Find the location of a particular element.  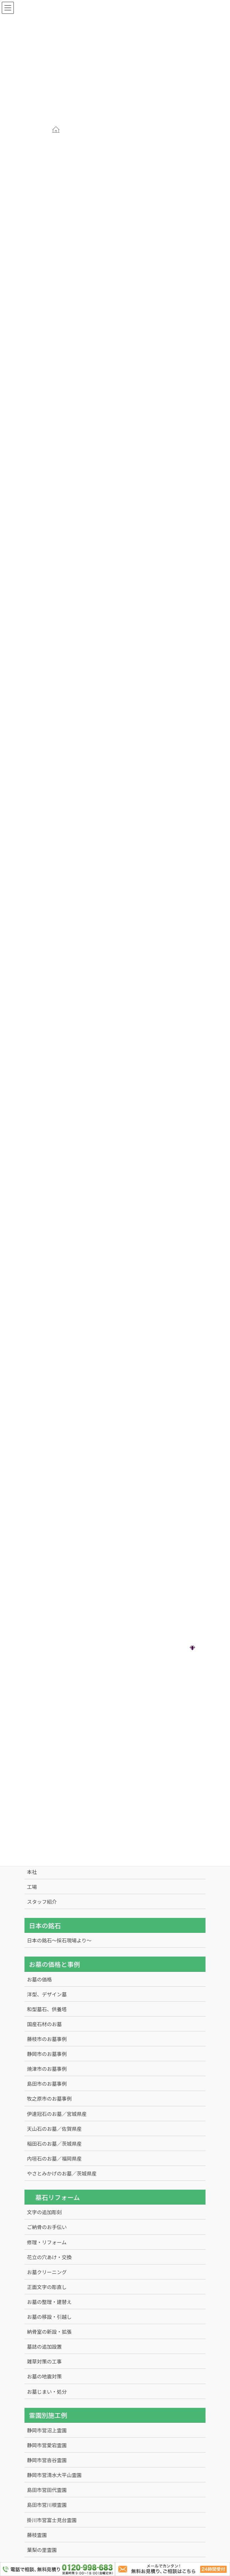

navigate to home screen is located at coordinates (56, 129).